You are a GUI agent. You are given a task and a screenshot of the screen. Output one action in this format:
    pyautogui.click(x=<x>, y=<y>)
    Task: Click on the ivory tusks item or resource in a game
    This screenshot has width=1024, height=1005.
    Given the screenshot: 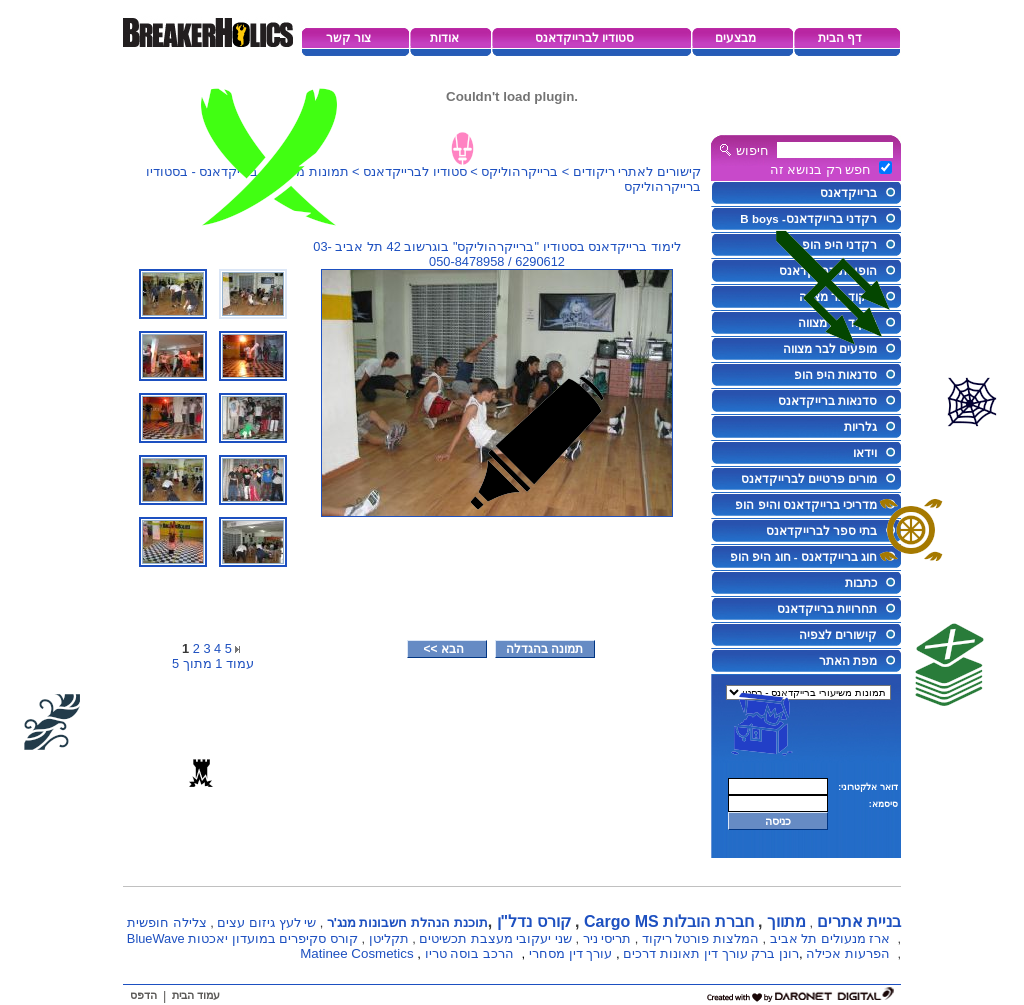 What is the action you would take?
    pyautogui.click(x=269, y=157)
    